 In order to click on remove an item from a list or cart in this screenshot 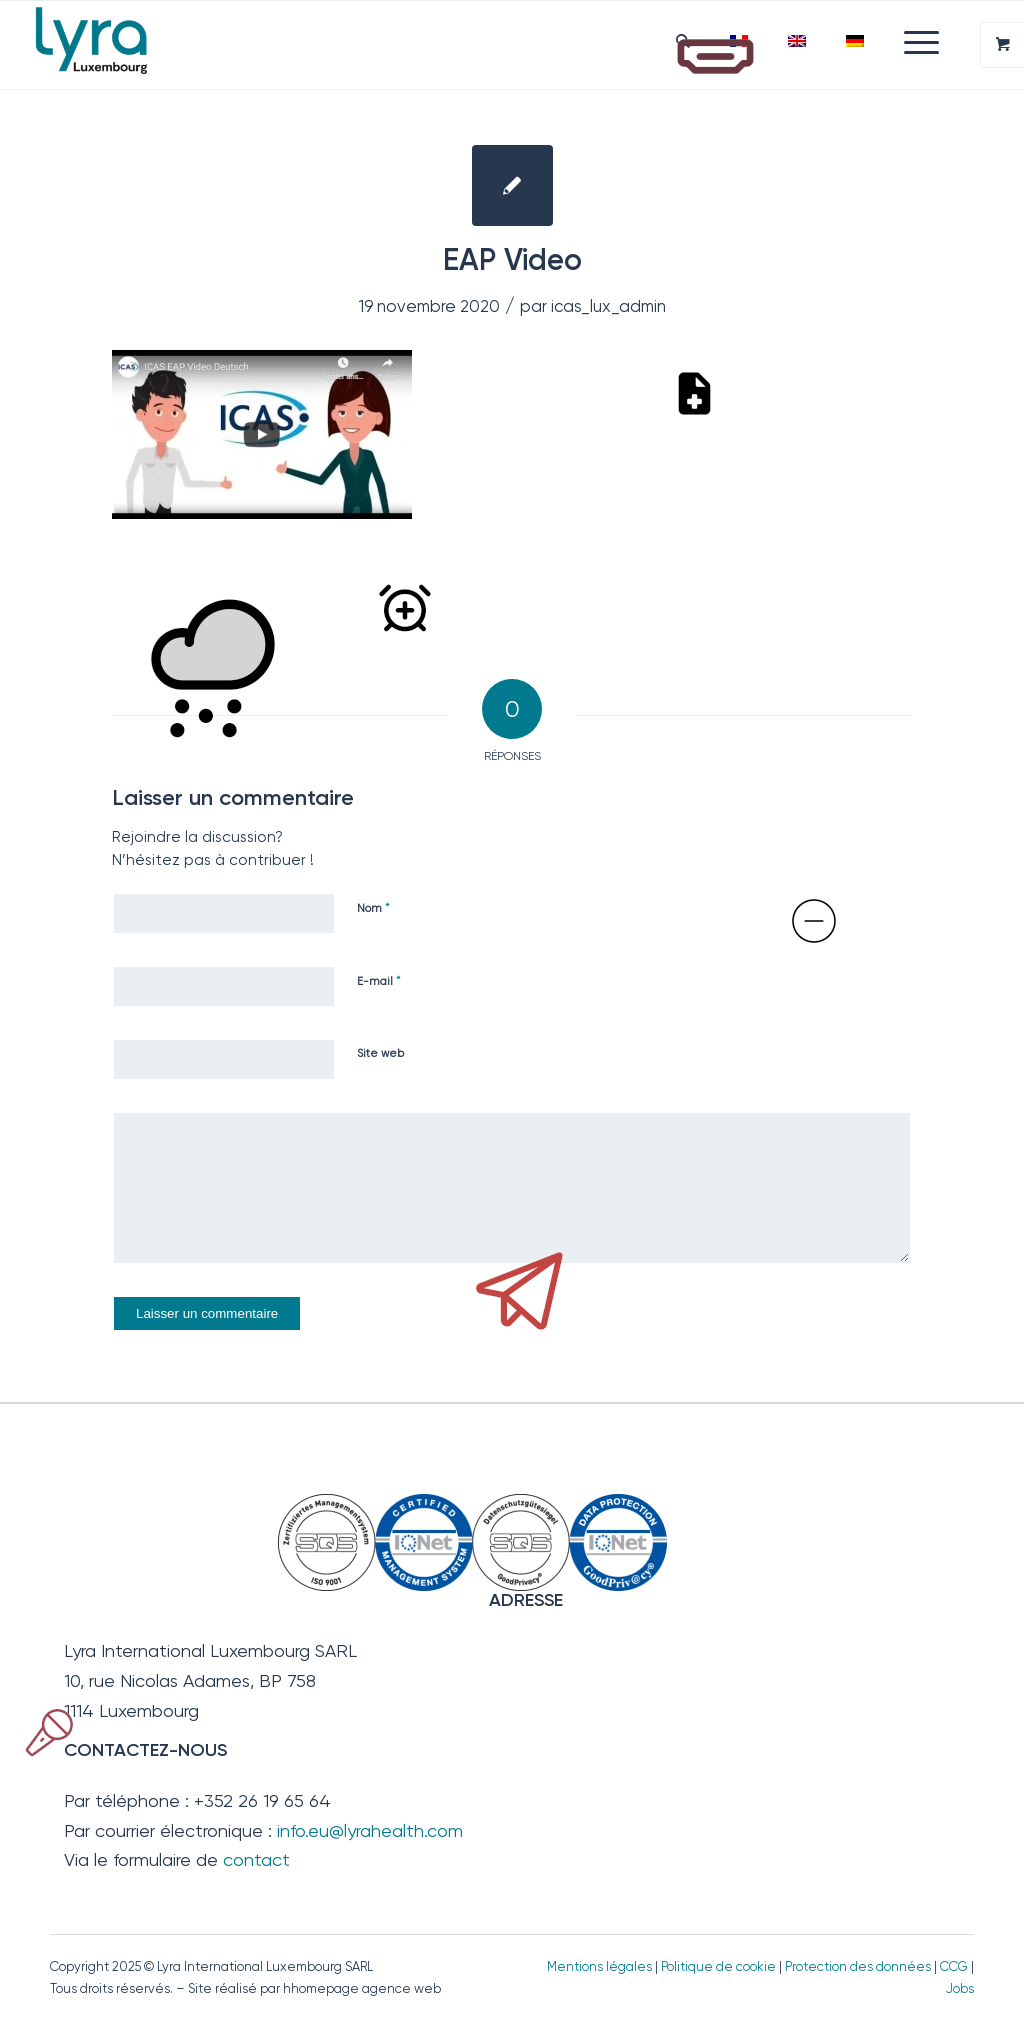, I will do `click(814, 921)`.